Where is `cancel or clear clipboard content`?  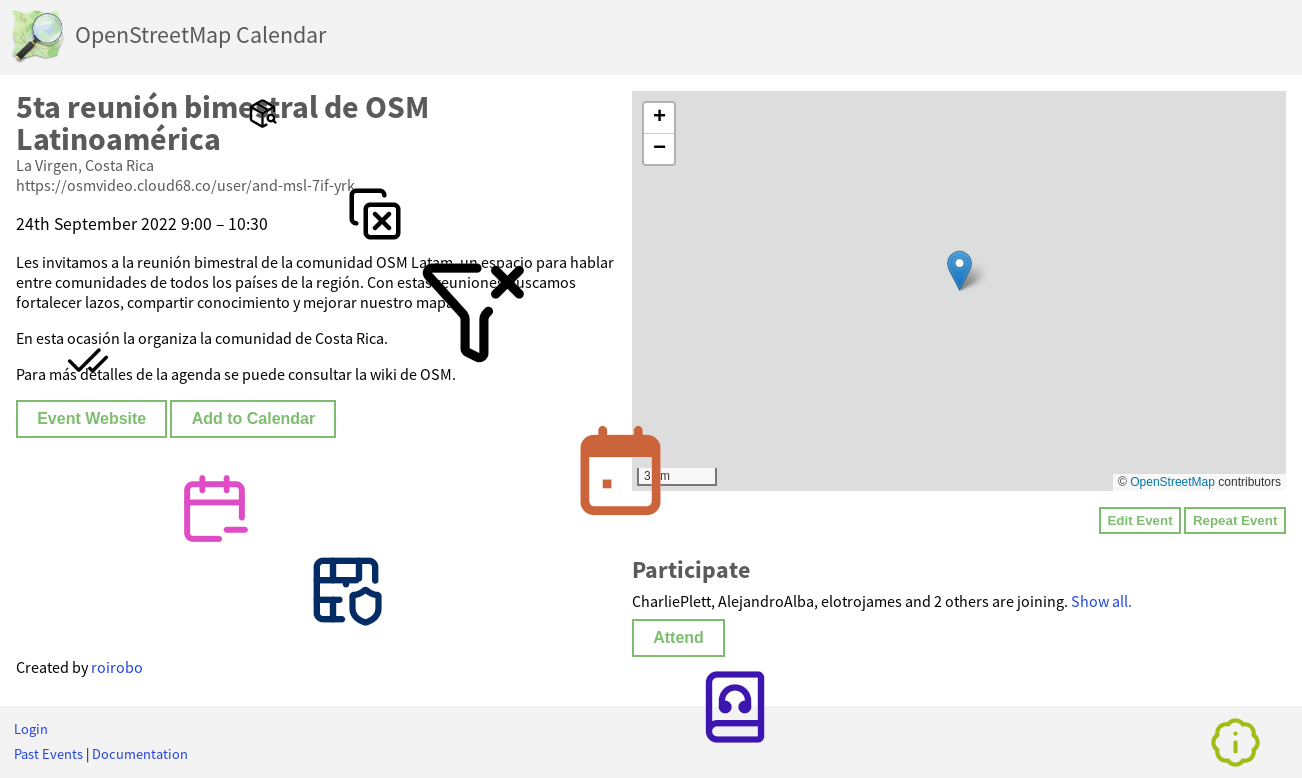
cancel or clear clipboard content is located at coordinates (375, 214).